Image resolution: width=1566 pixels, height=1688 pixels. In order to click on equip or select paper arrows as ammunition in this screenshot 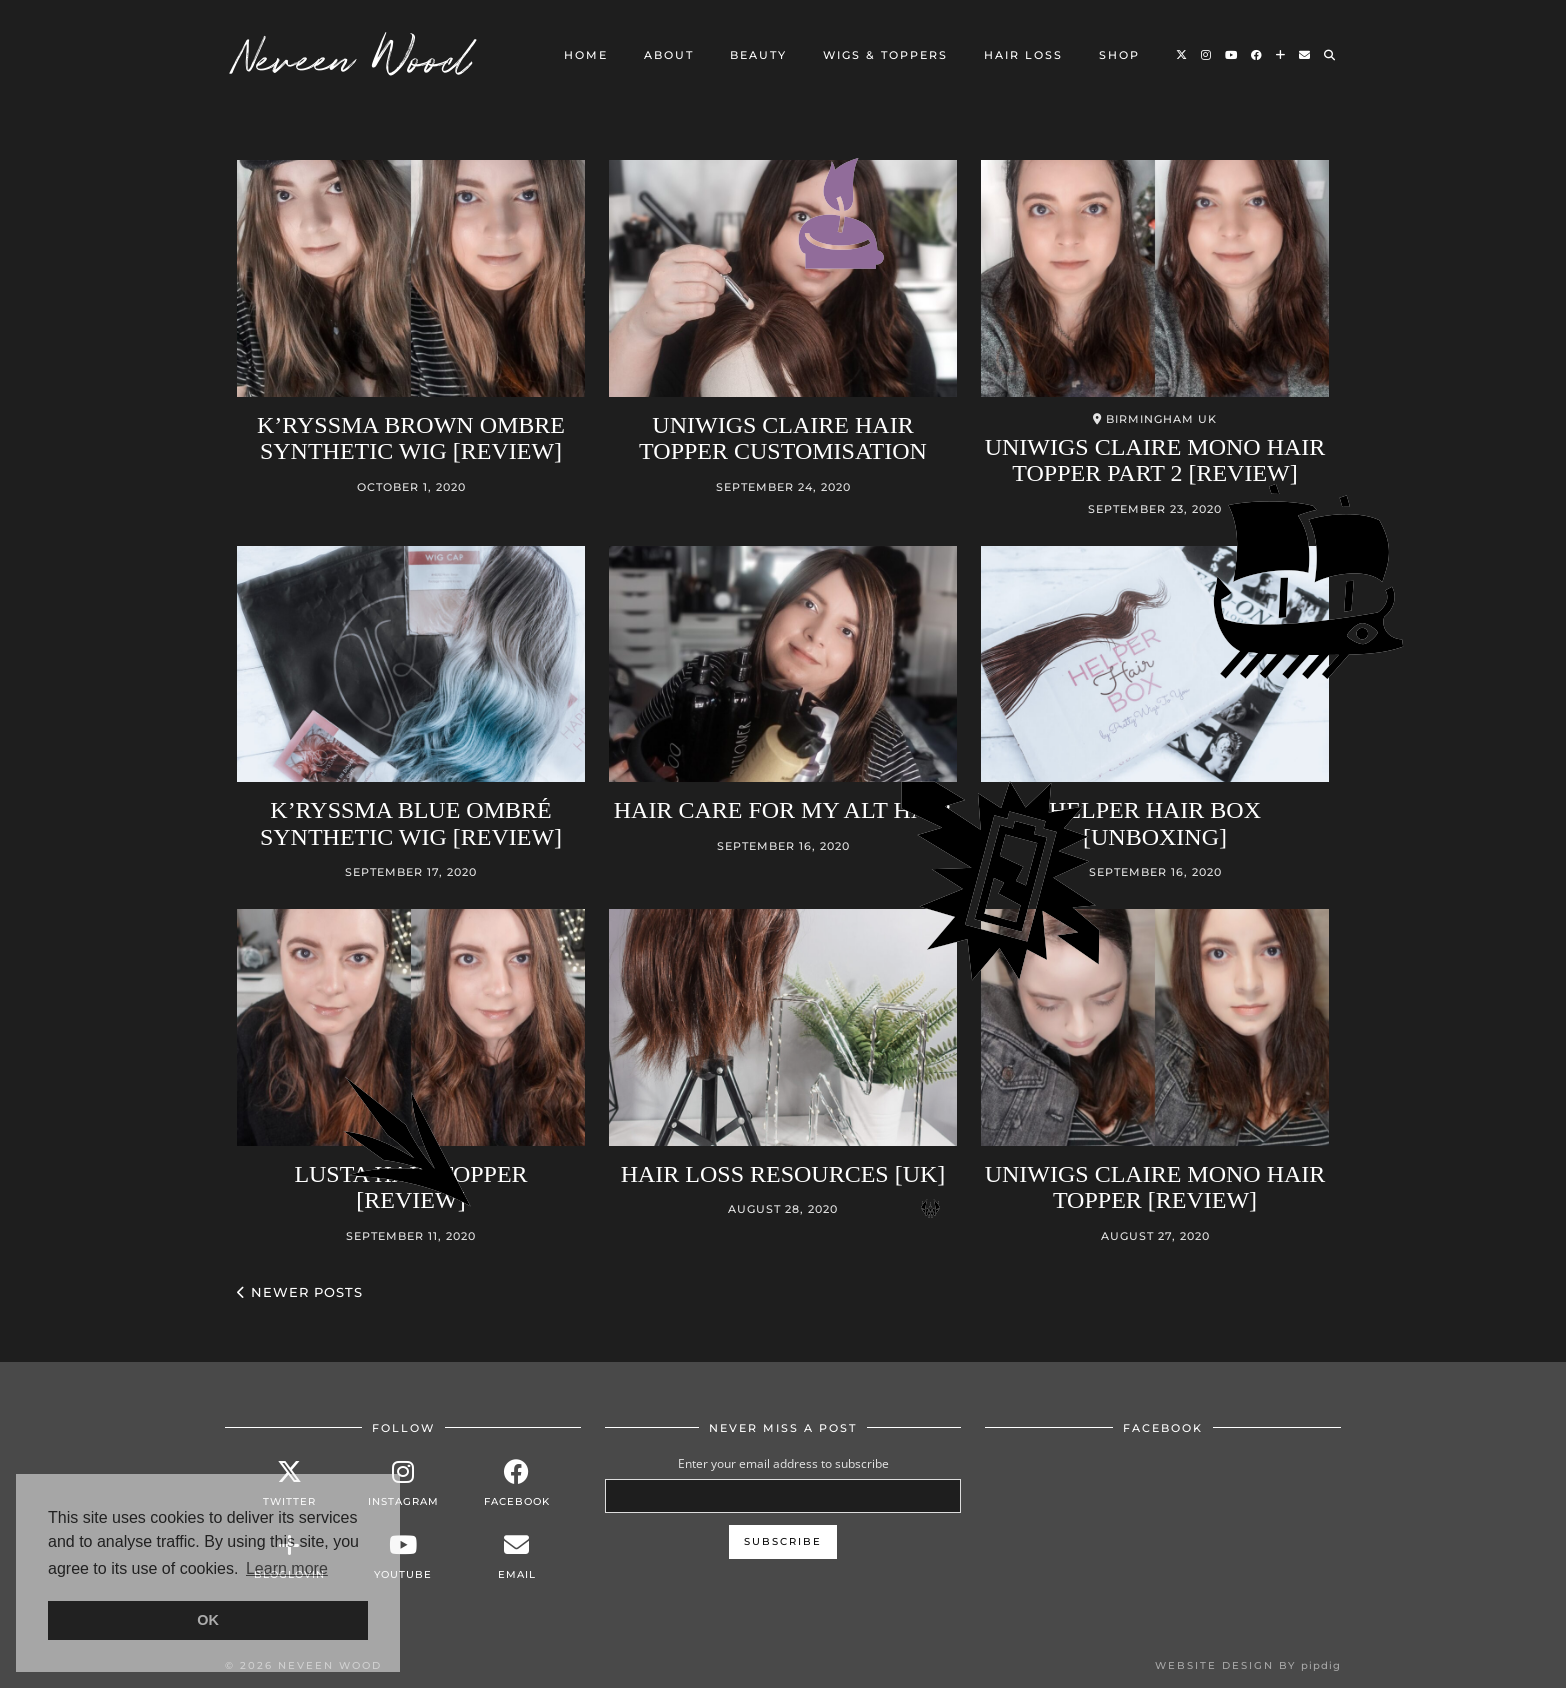, I will do `click(405, 1140)`.